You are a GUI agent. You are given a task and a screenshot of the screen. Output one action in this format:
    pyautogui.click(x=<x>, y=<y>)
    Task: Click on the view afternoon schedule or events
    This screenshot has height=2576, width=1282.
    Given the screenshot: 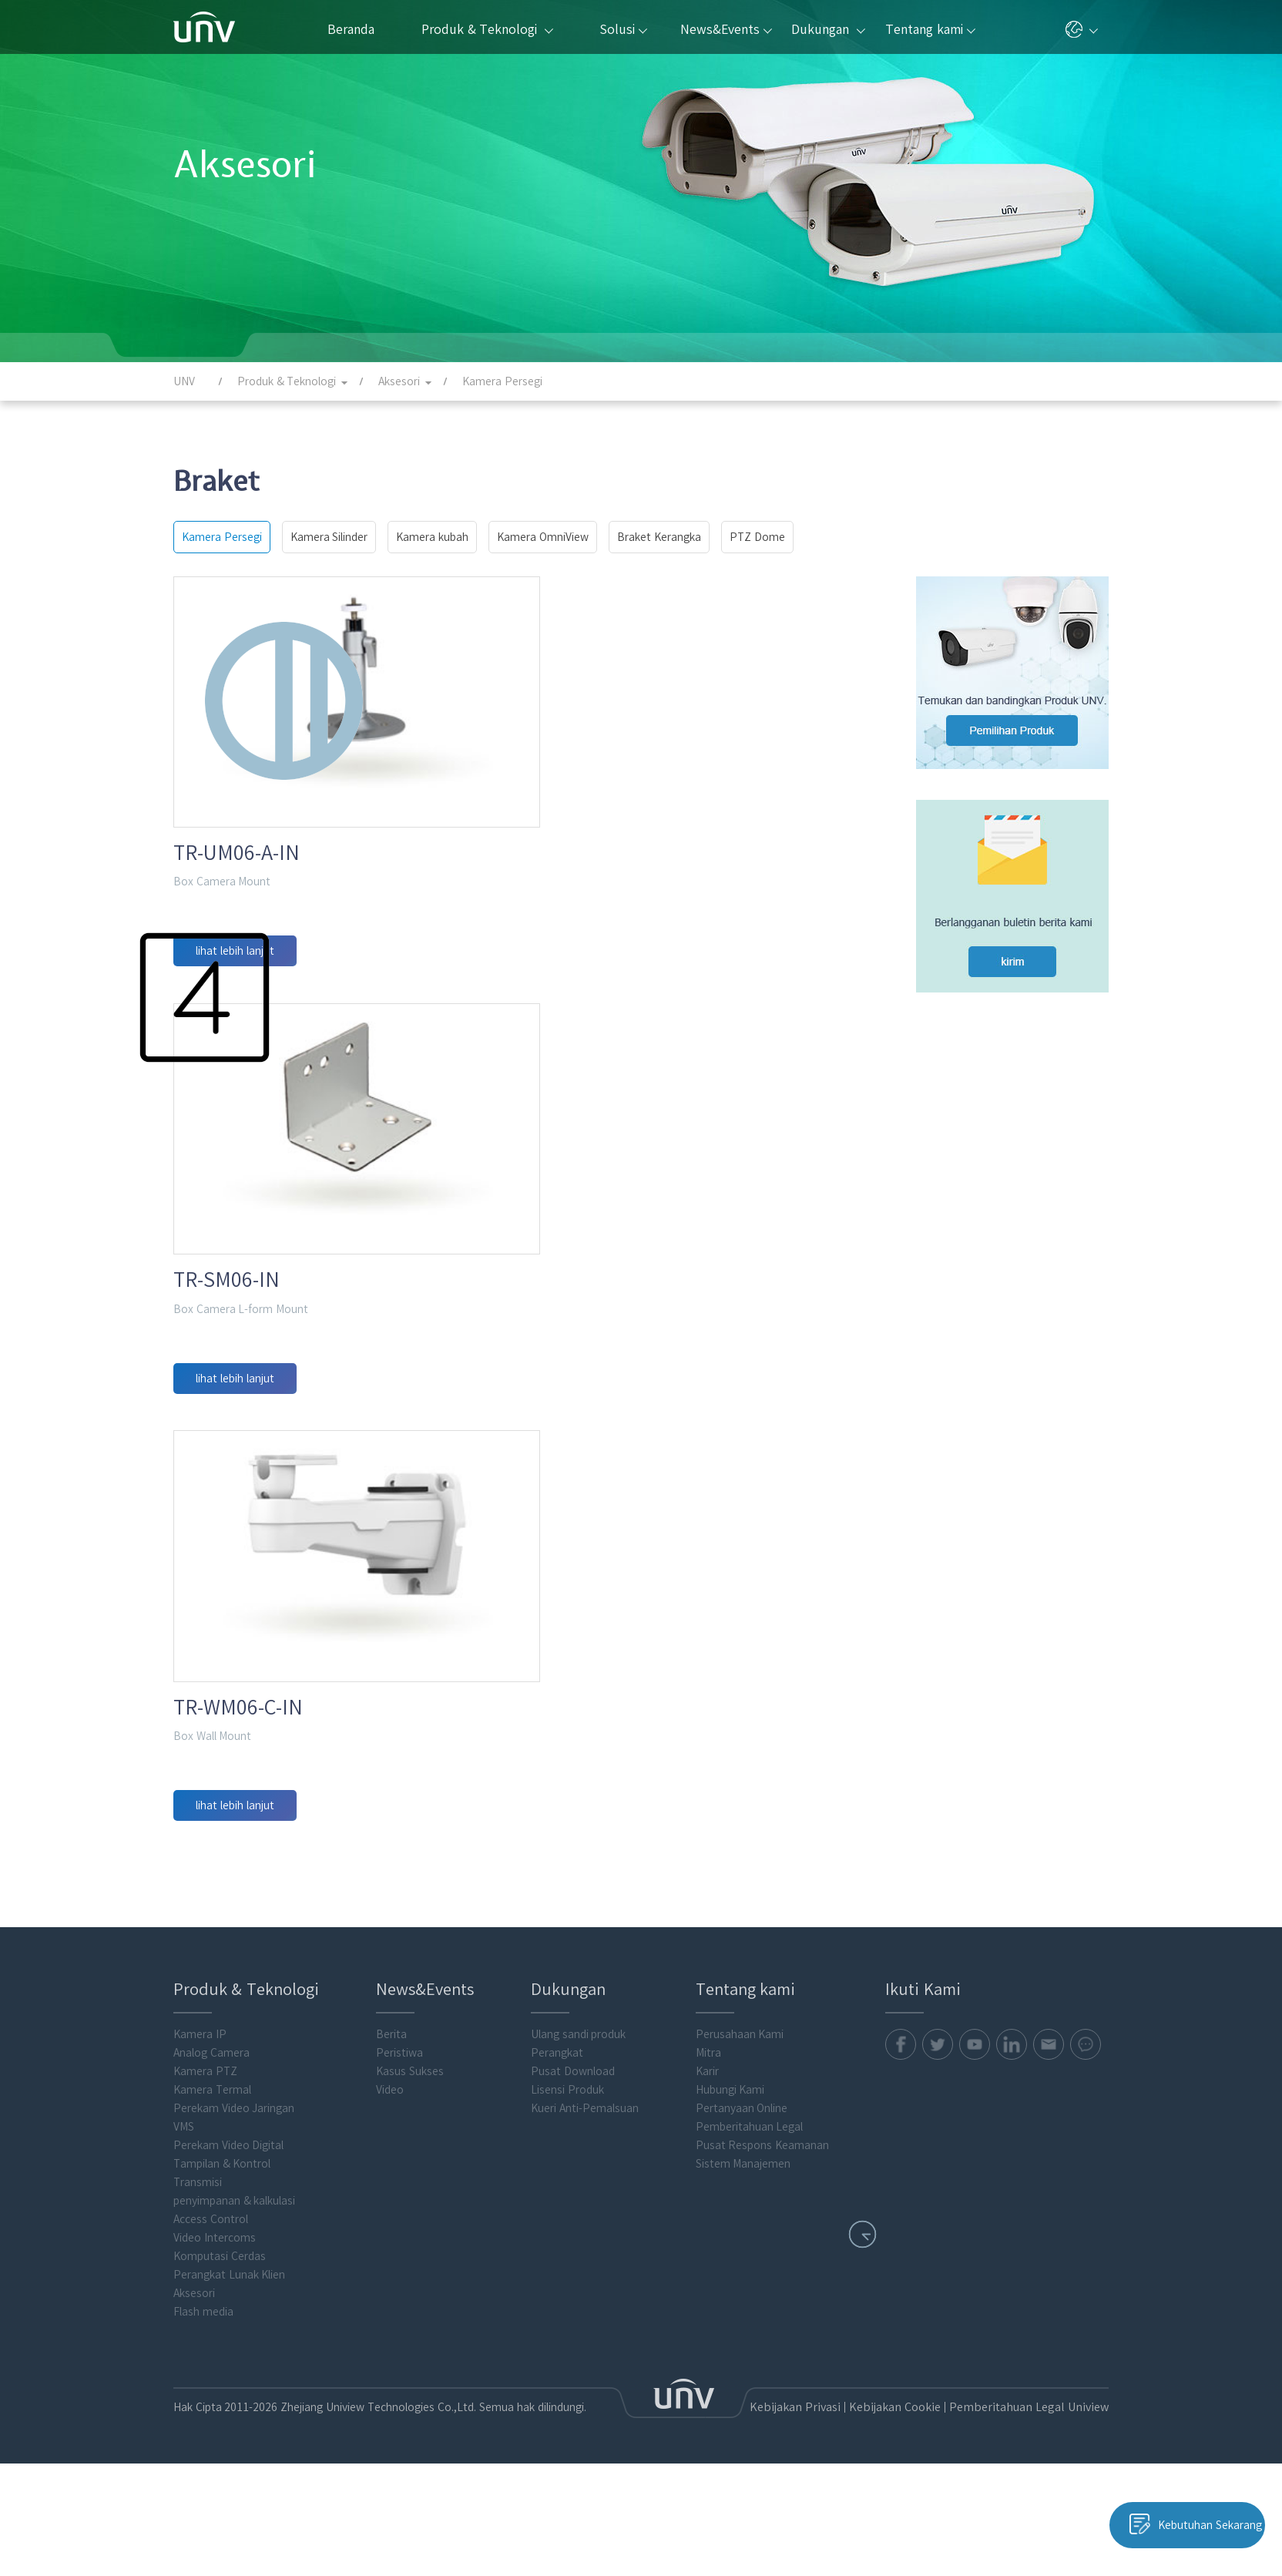 What is the action you would take?
    pyautogui.click(x=862, y=2234)
    